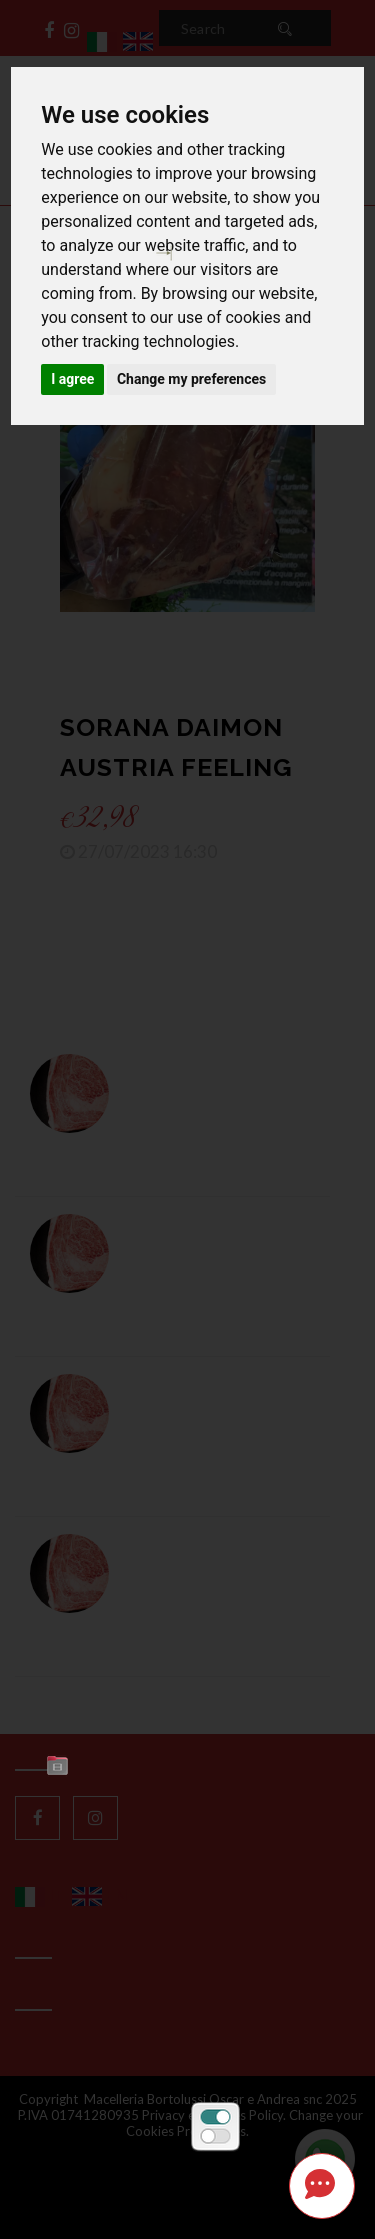 Image resolution: width=375 pixels, height=2239 pixels. I want to click on go to the last item in a list or sequence, so click(164, 253).